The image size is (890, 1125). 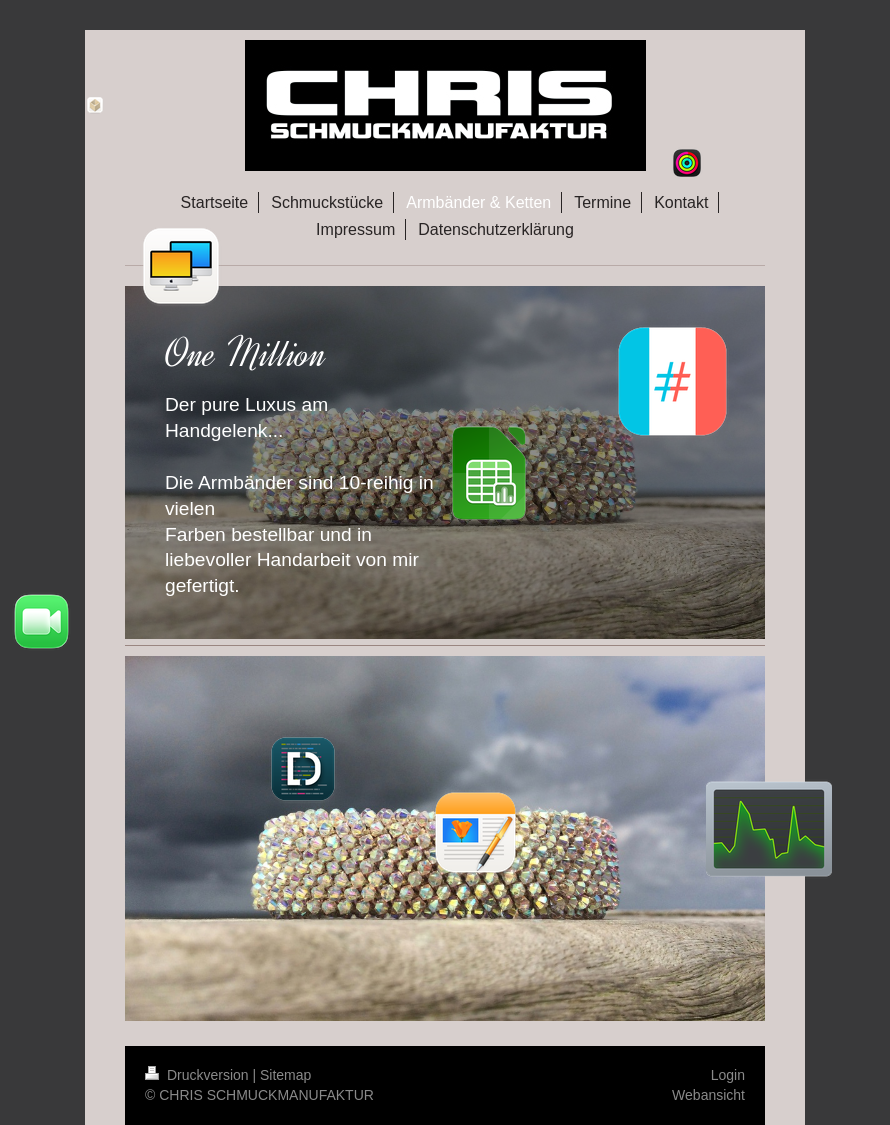 What do you see at coordinates (95, 105) in the screenshot?
I see `open flatpak software manager` at bounding box center [95, 105].